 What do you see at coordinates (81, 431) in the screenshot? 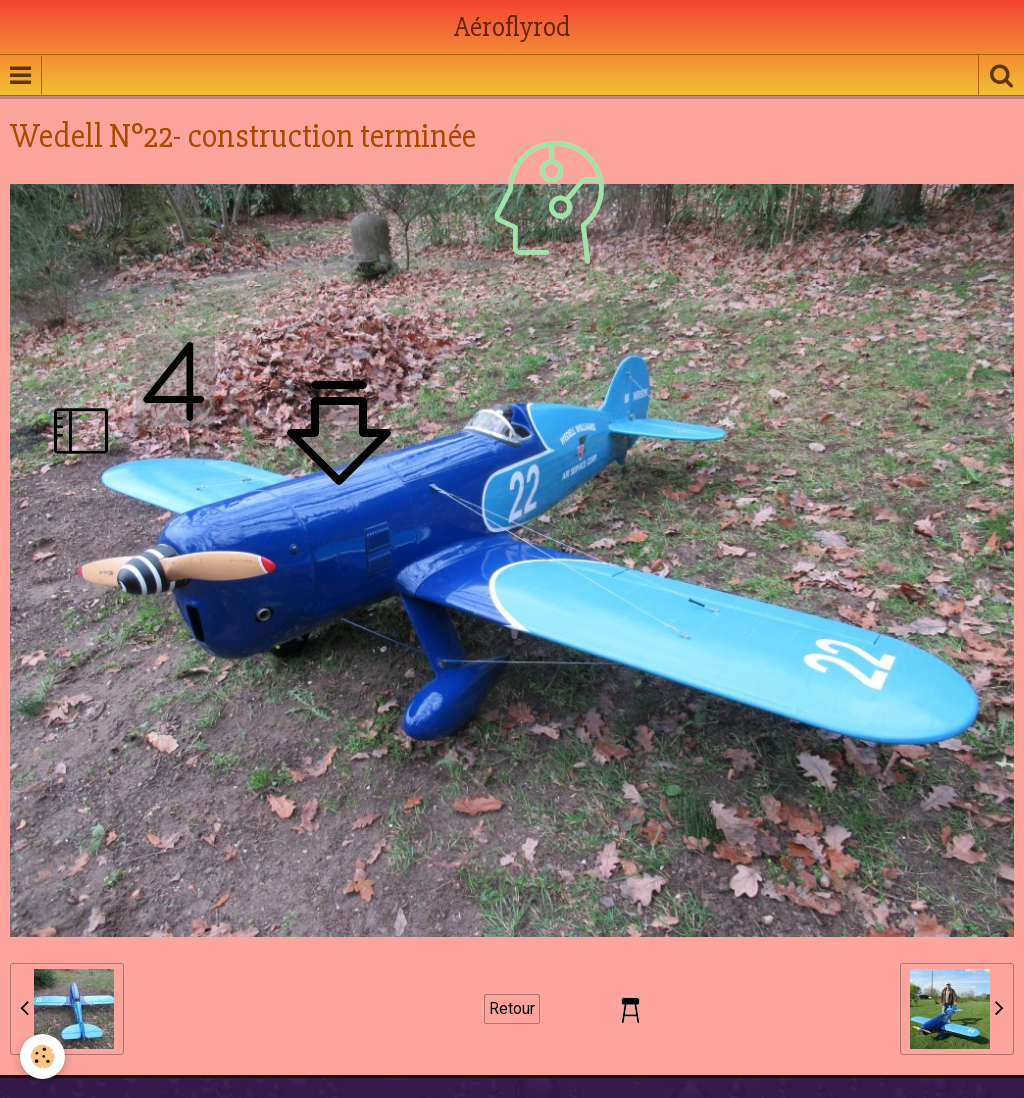
I see `toggle sidebar navigation panel` at bounding box center [81, 431].